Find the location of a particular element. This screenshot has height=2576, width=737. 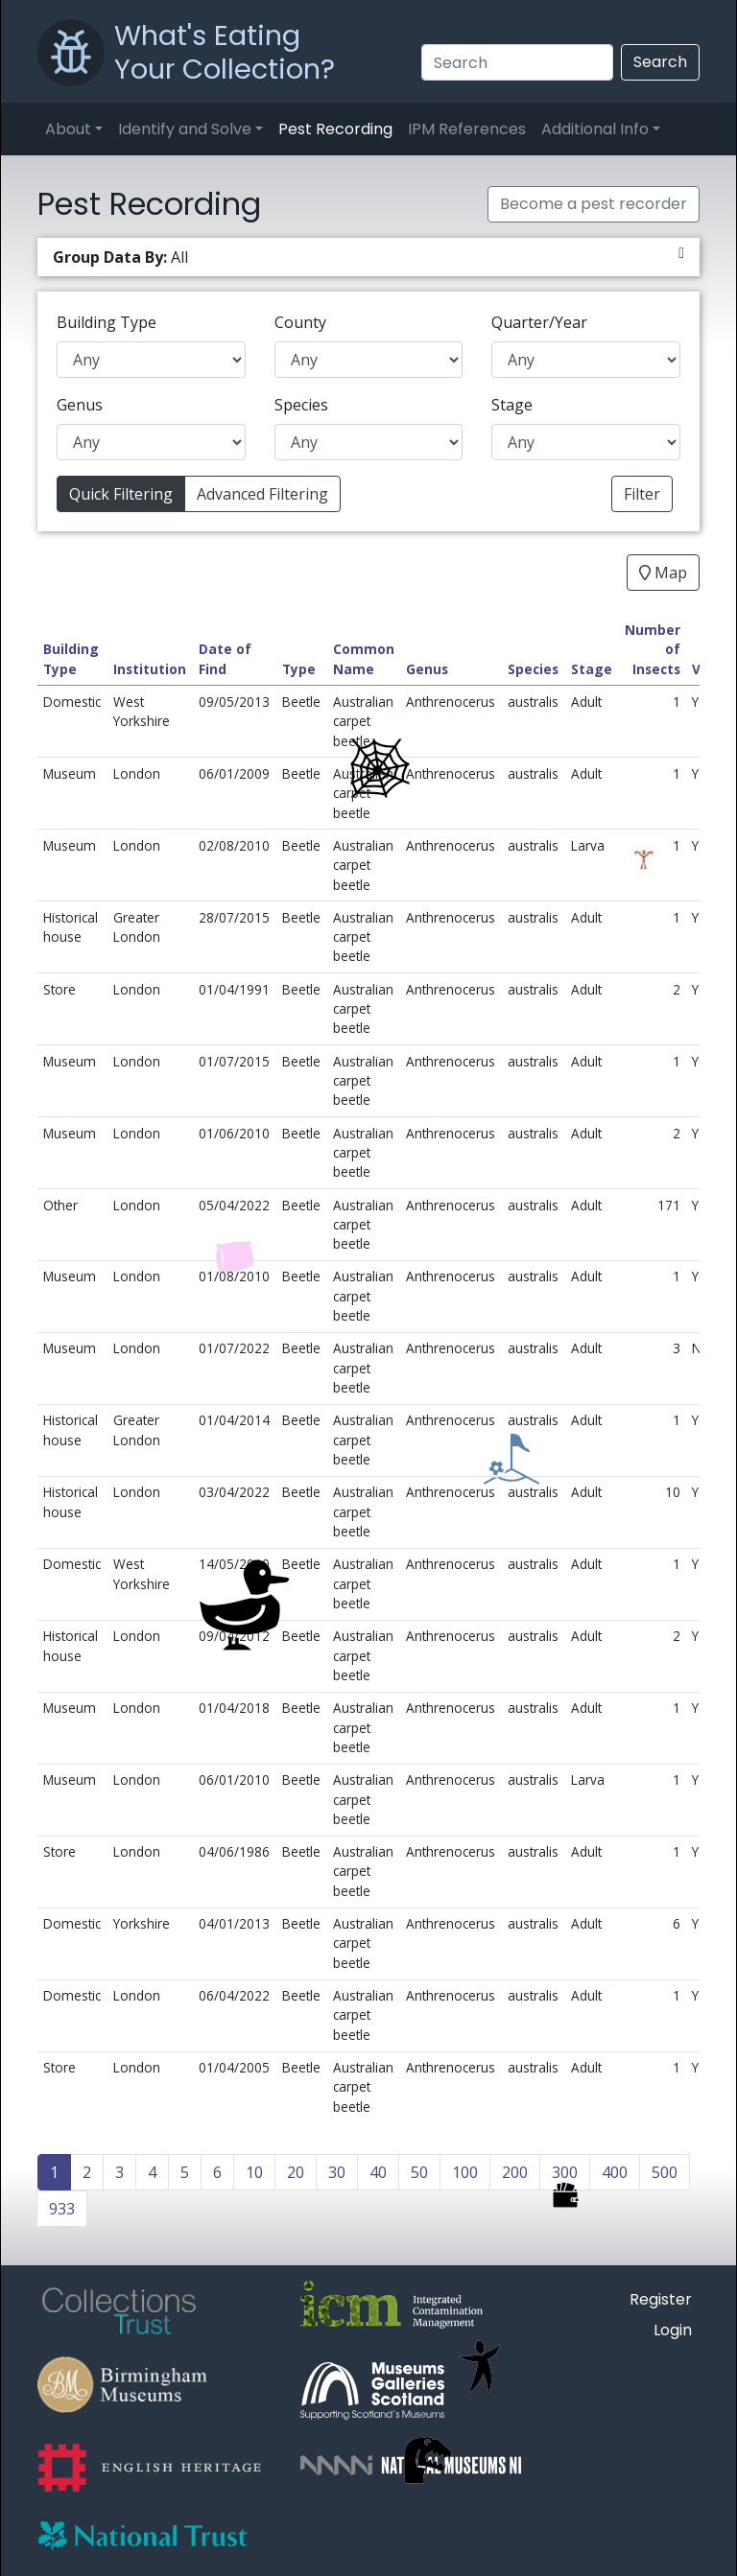

decorative duck icon for game interface is located at coordinates (244, 1604).